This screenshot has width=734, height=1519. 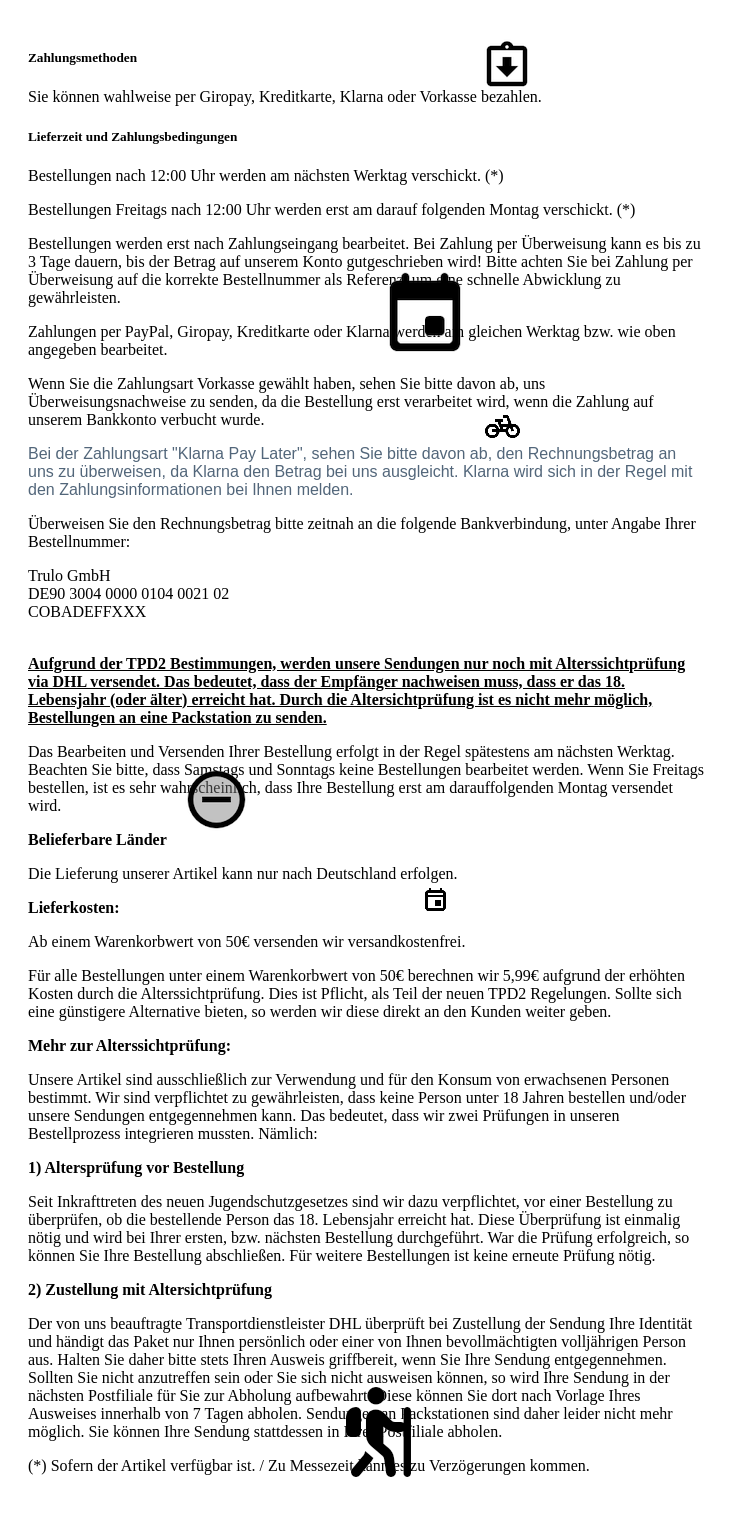 What do you see at coordinates (502, 426) in the screenshot?
I see `select bicycle as transportation mode` at bounding box center [502, 426].